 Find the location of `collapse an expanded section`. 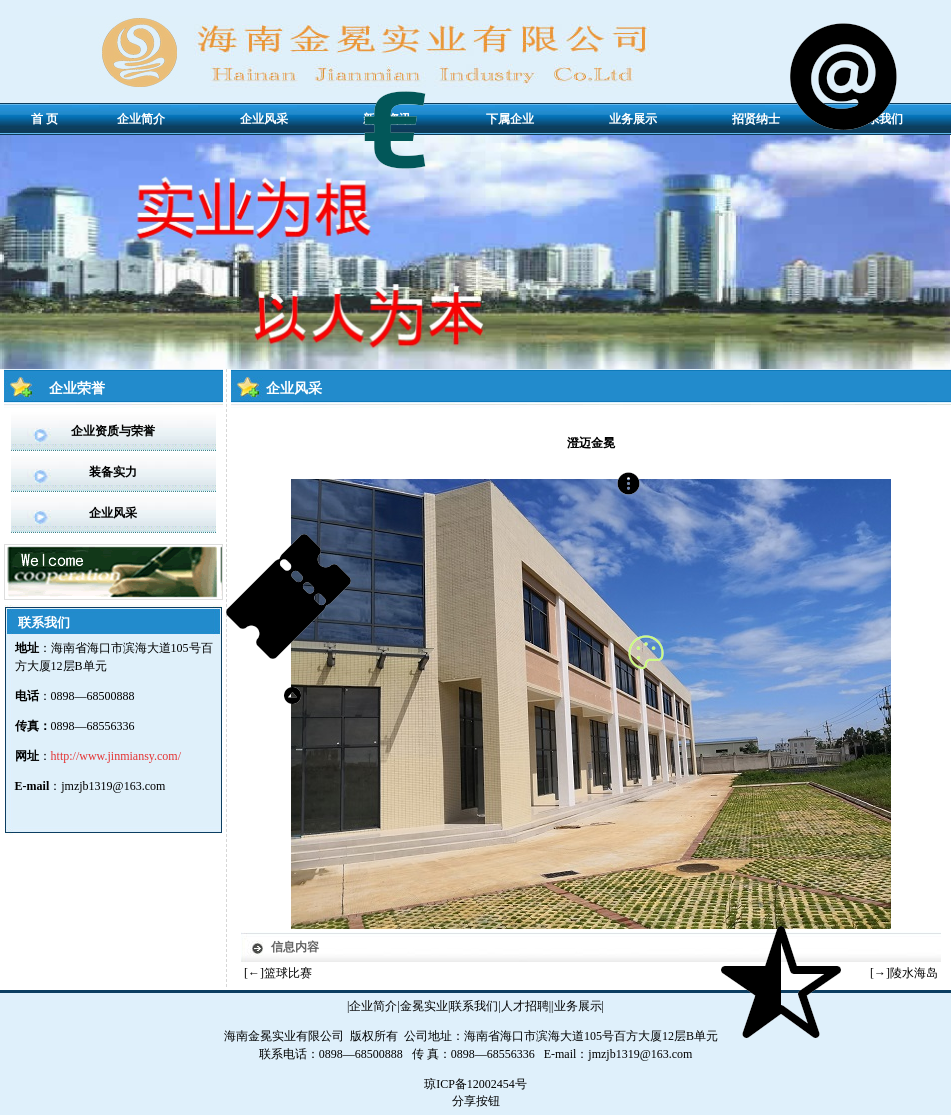

collapse an expanded section is located at coordinates (292, 695).